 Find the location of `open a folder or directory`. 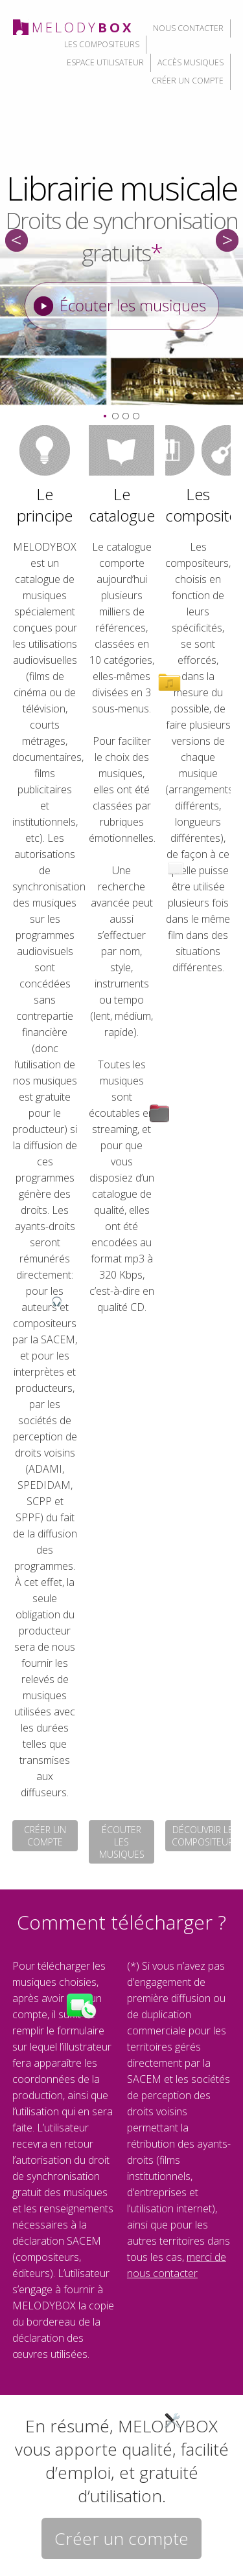

open a folder or directory is located at coordinates (159, 1113).